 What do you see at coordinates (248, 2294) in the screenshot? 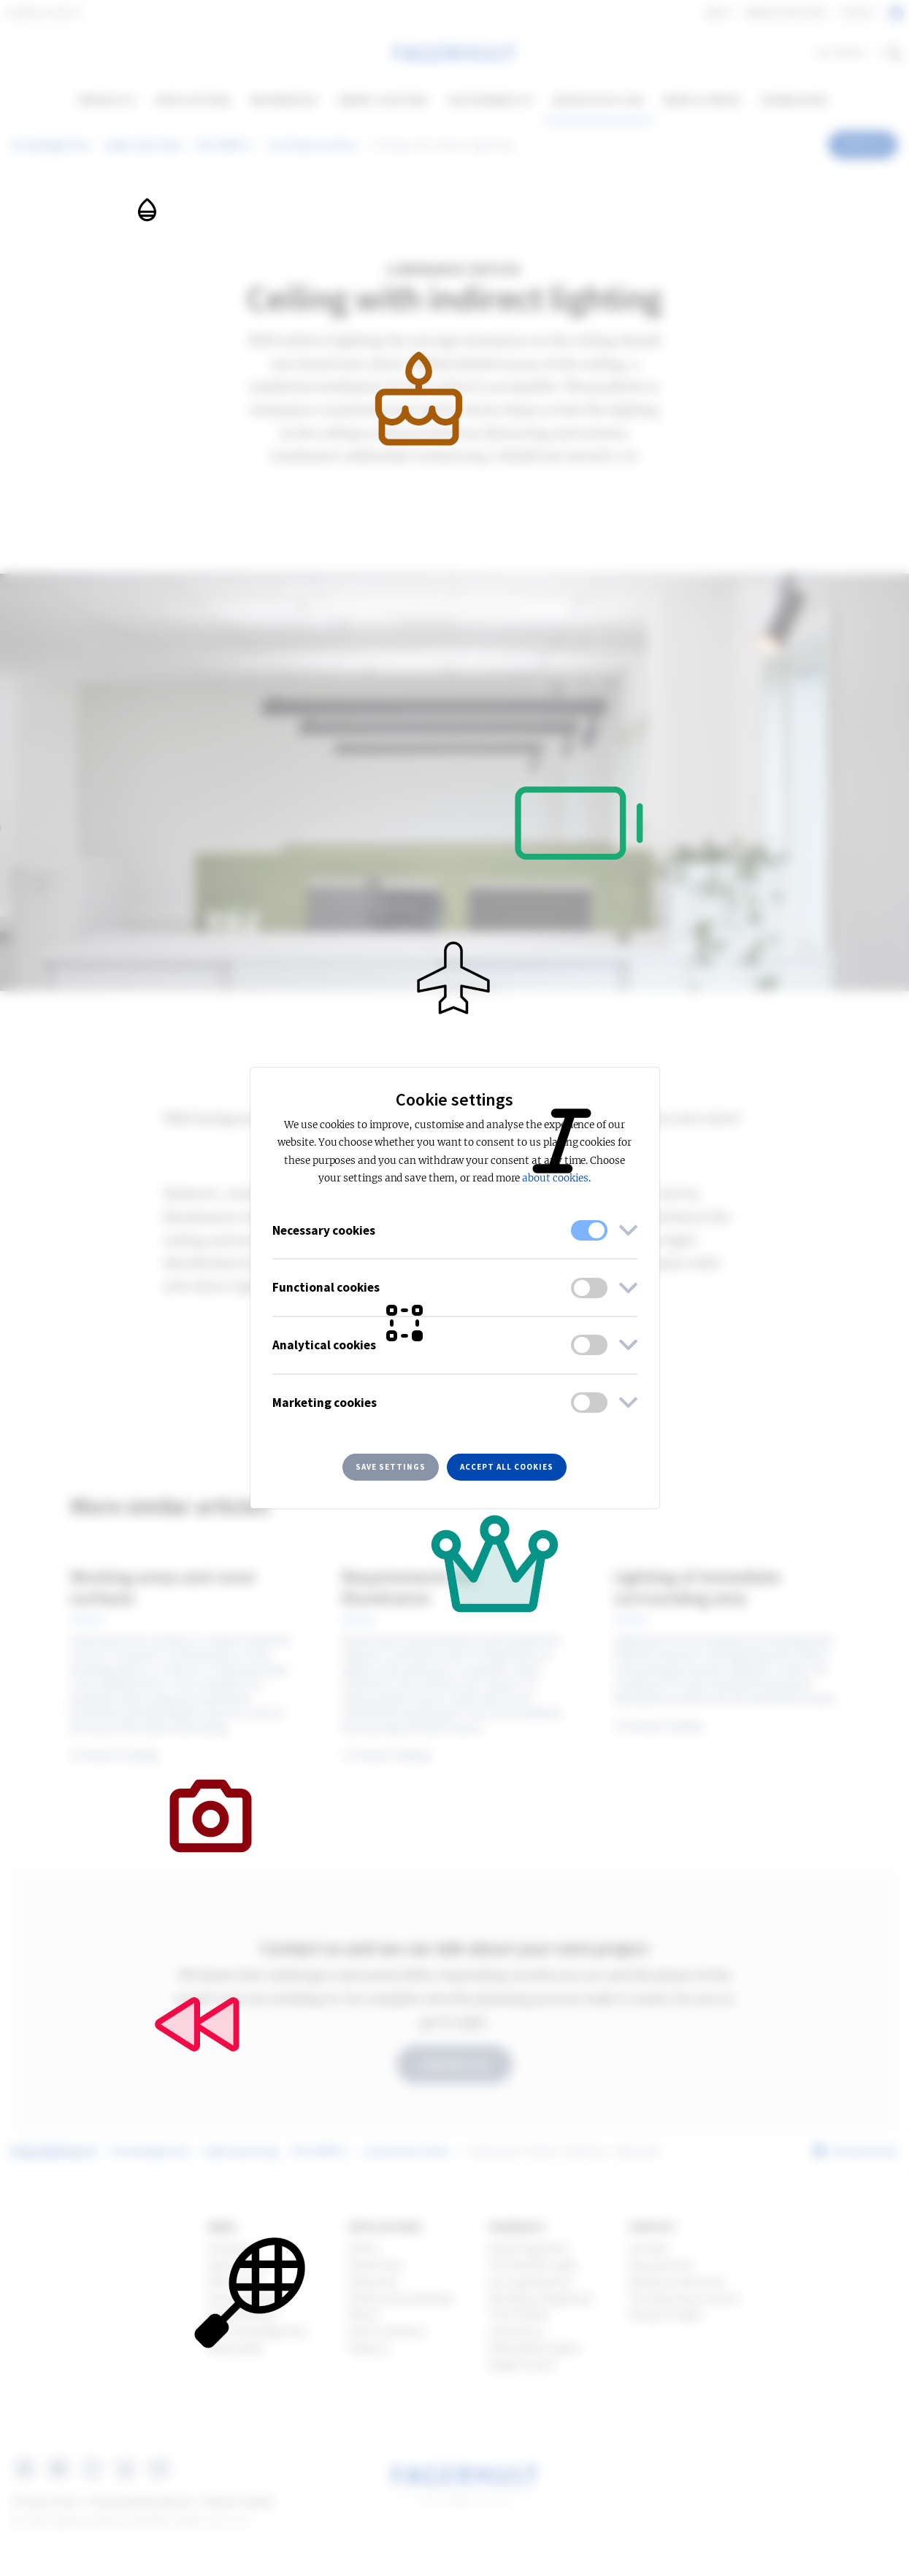
I see `access tennis or racquet sports features` at bounding box center [248, 2294].